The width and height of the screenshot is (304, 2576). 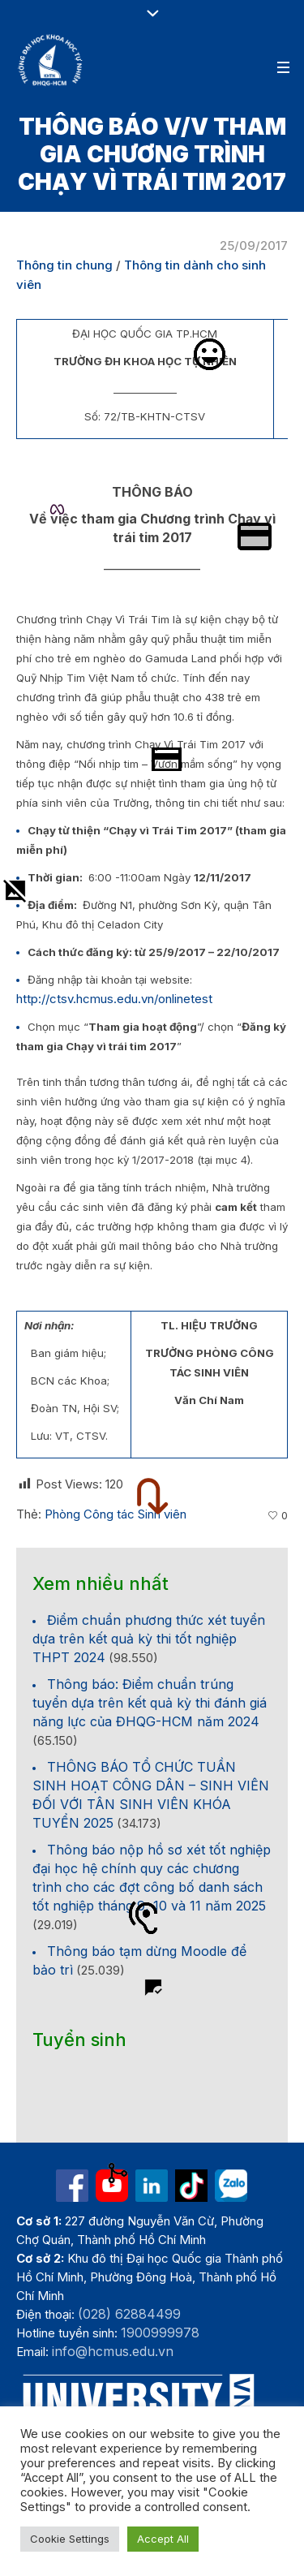 I want to click on access payment methods, so click(x=166, y=759).